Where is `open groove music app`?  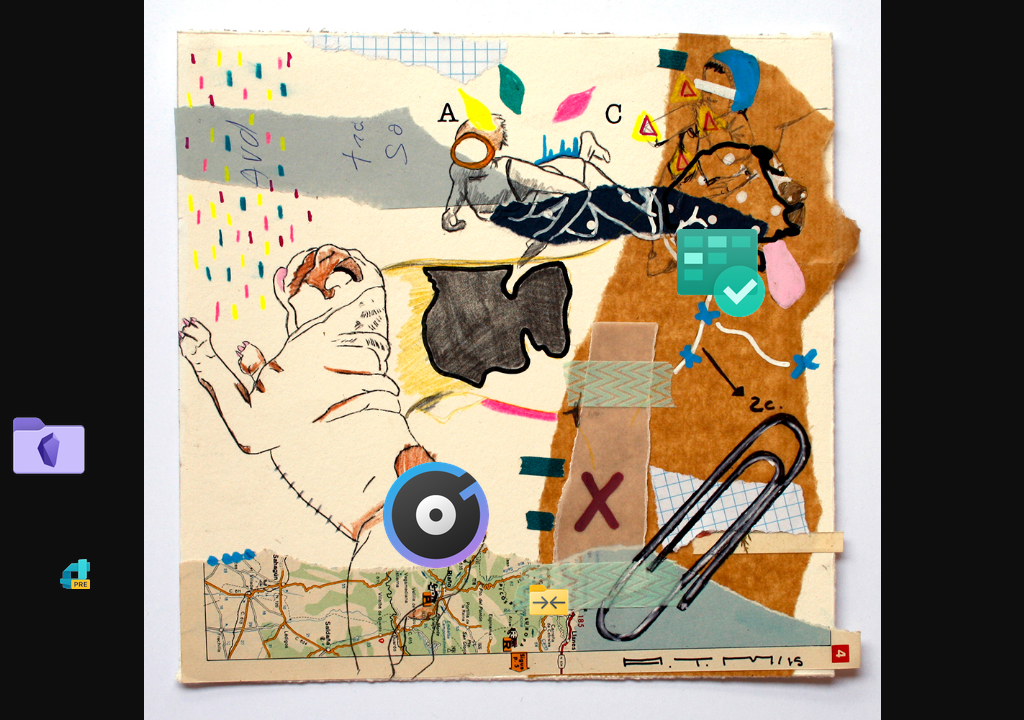 open groove music app is located at coordinates (436, 515).